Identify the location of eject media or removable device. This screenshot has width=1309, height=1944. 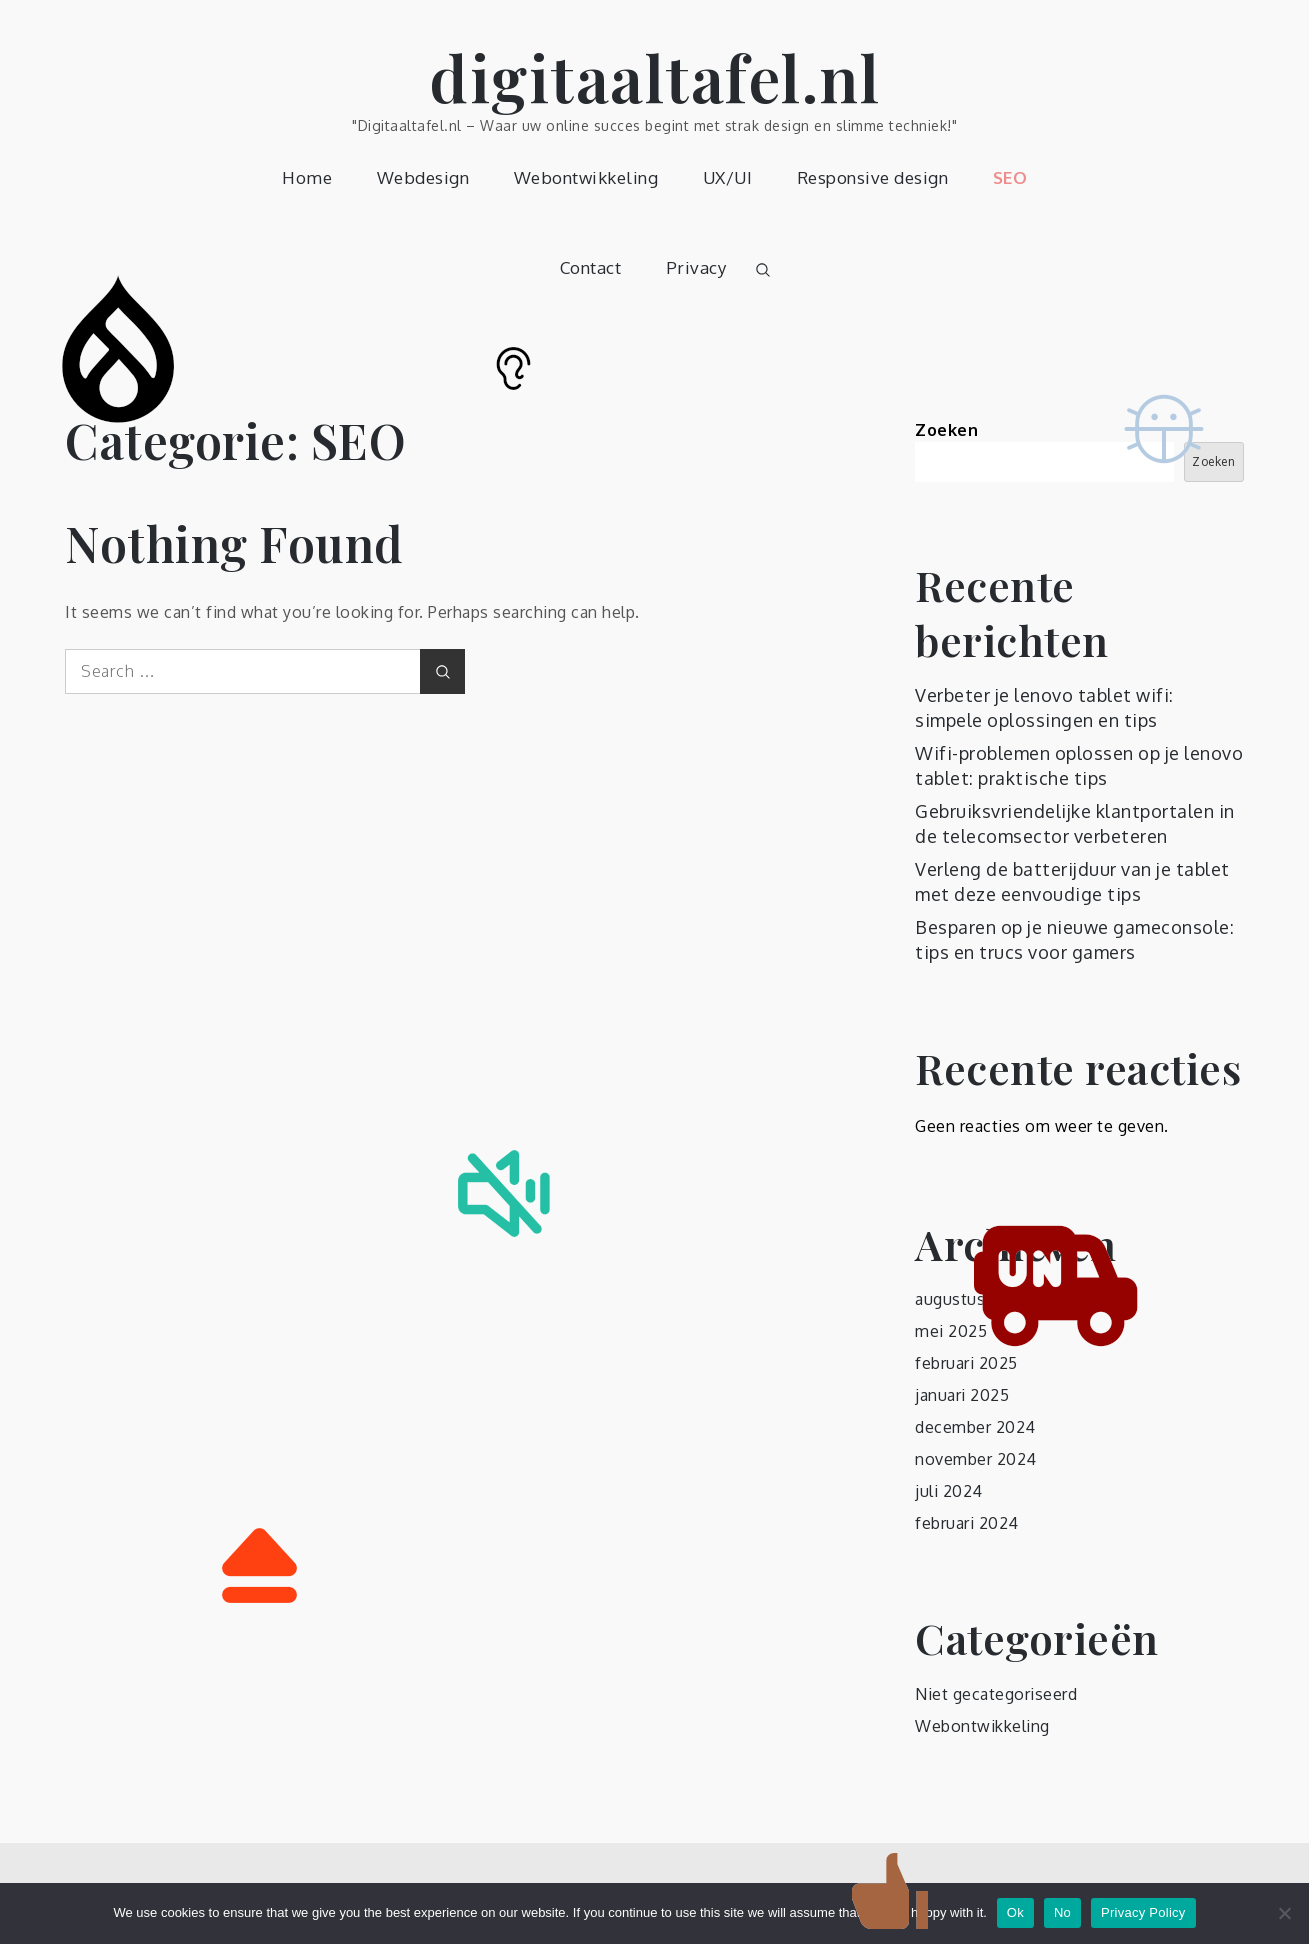
(259, 1565).